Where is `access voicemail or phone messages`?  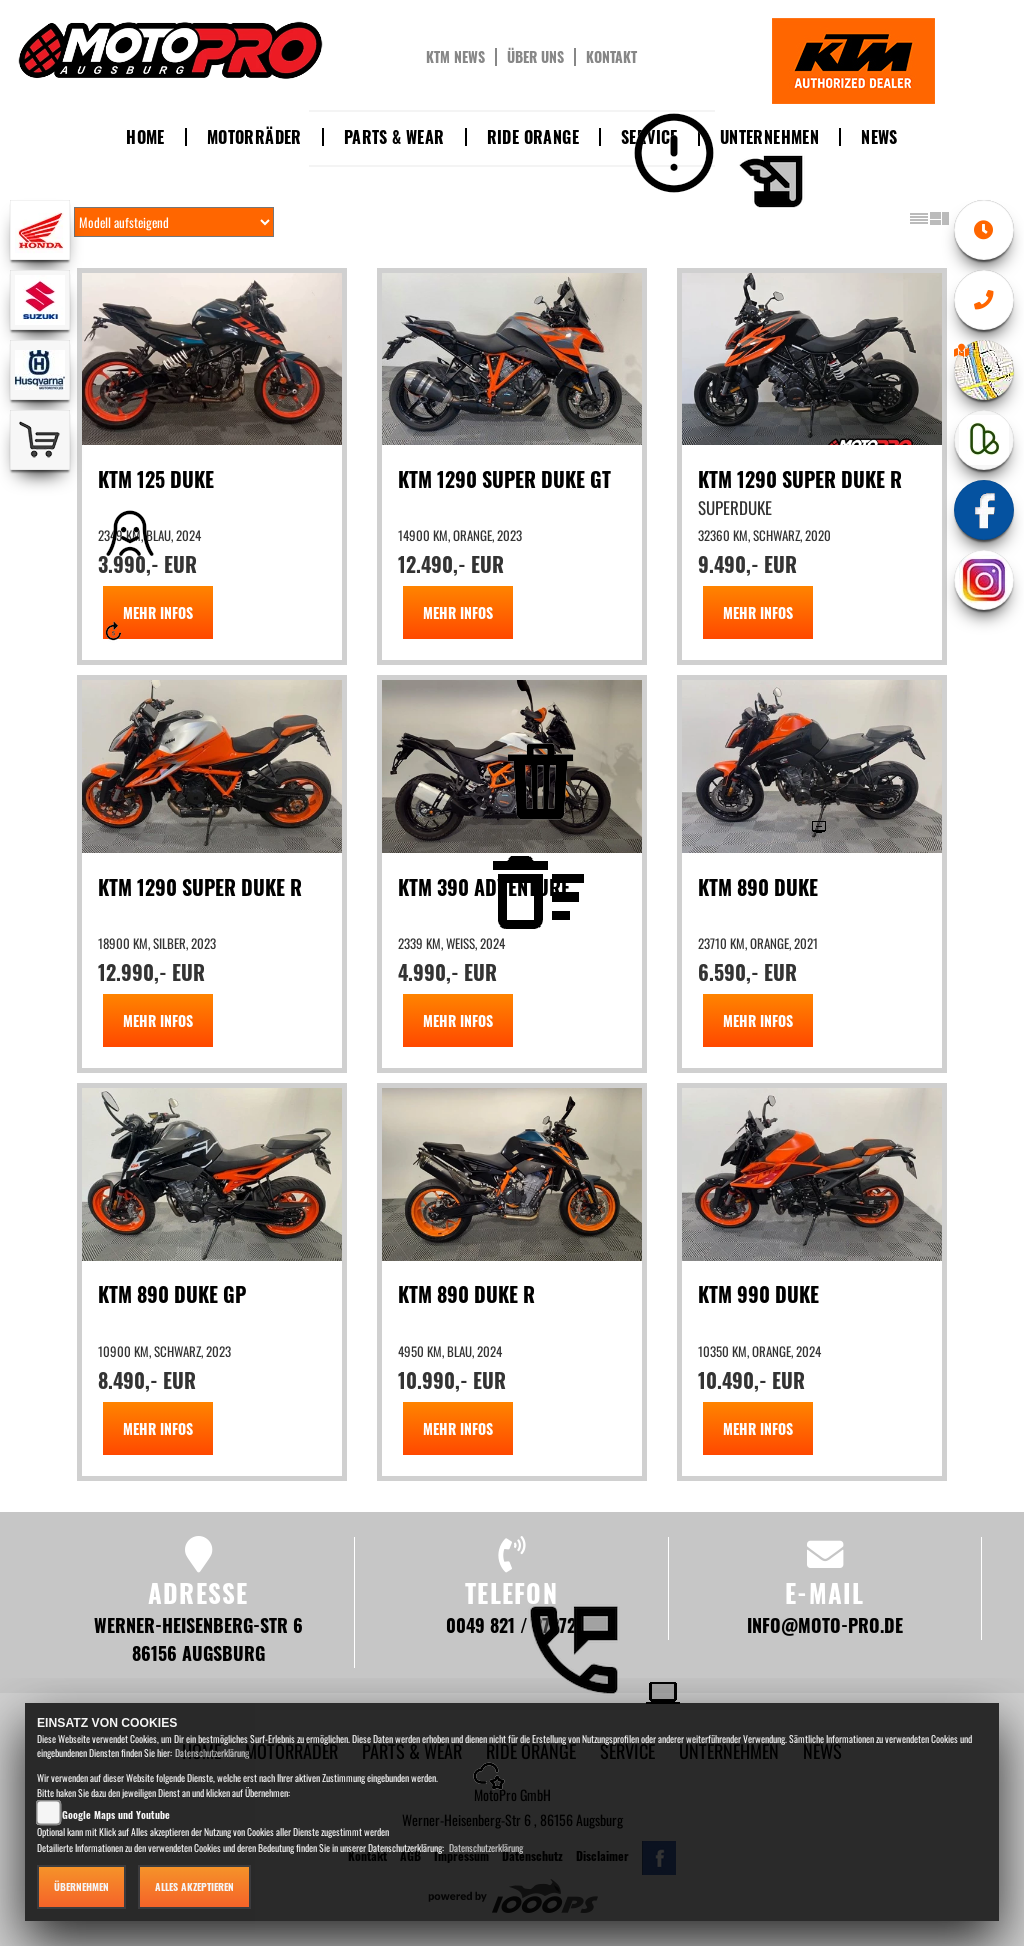 access voicemail or phone messages is located at coordinates (574, 1650).